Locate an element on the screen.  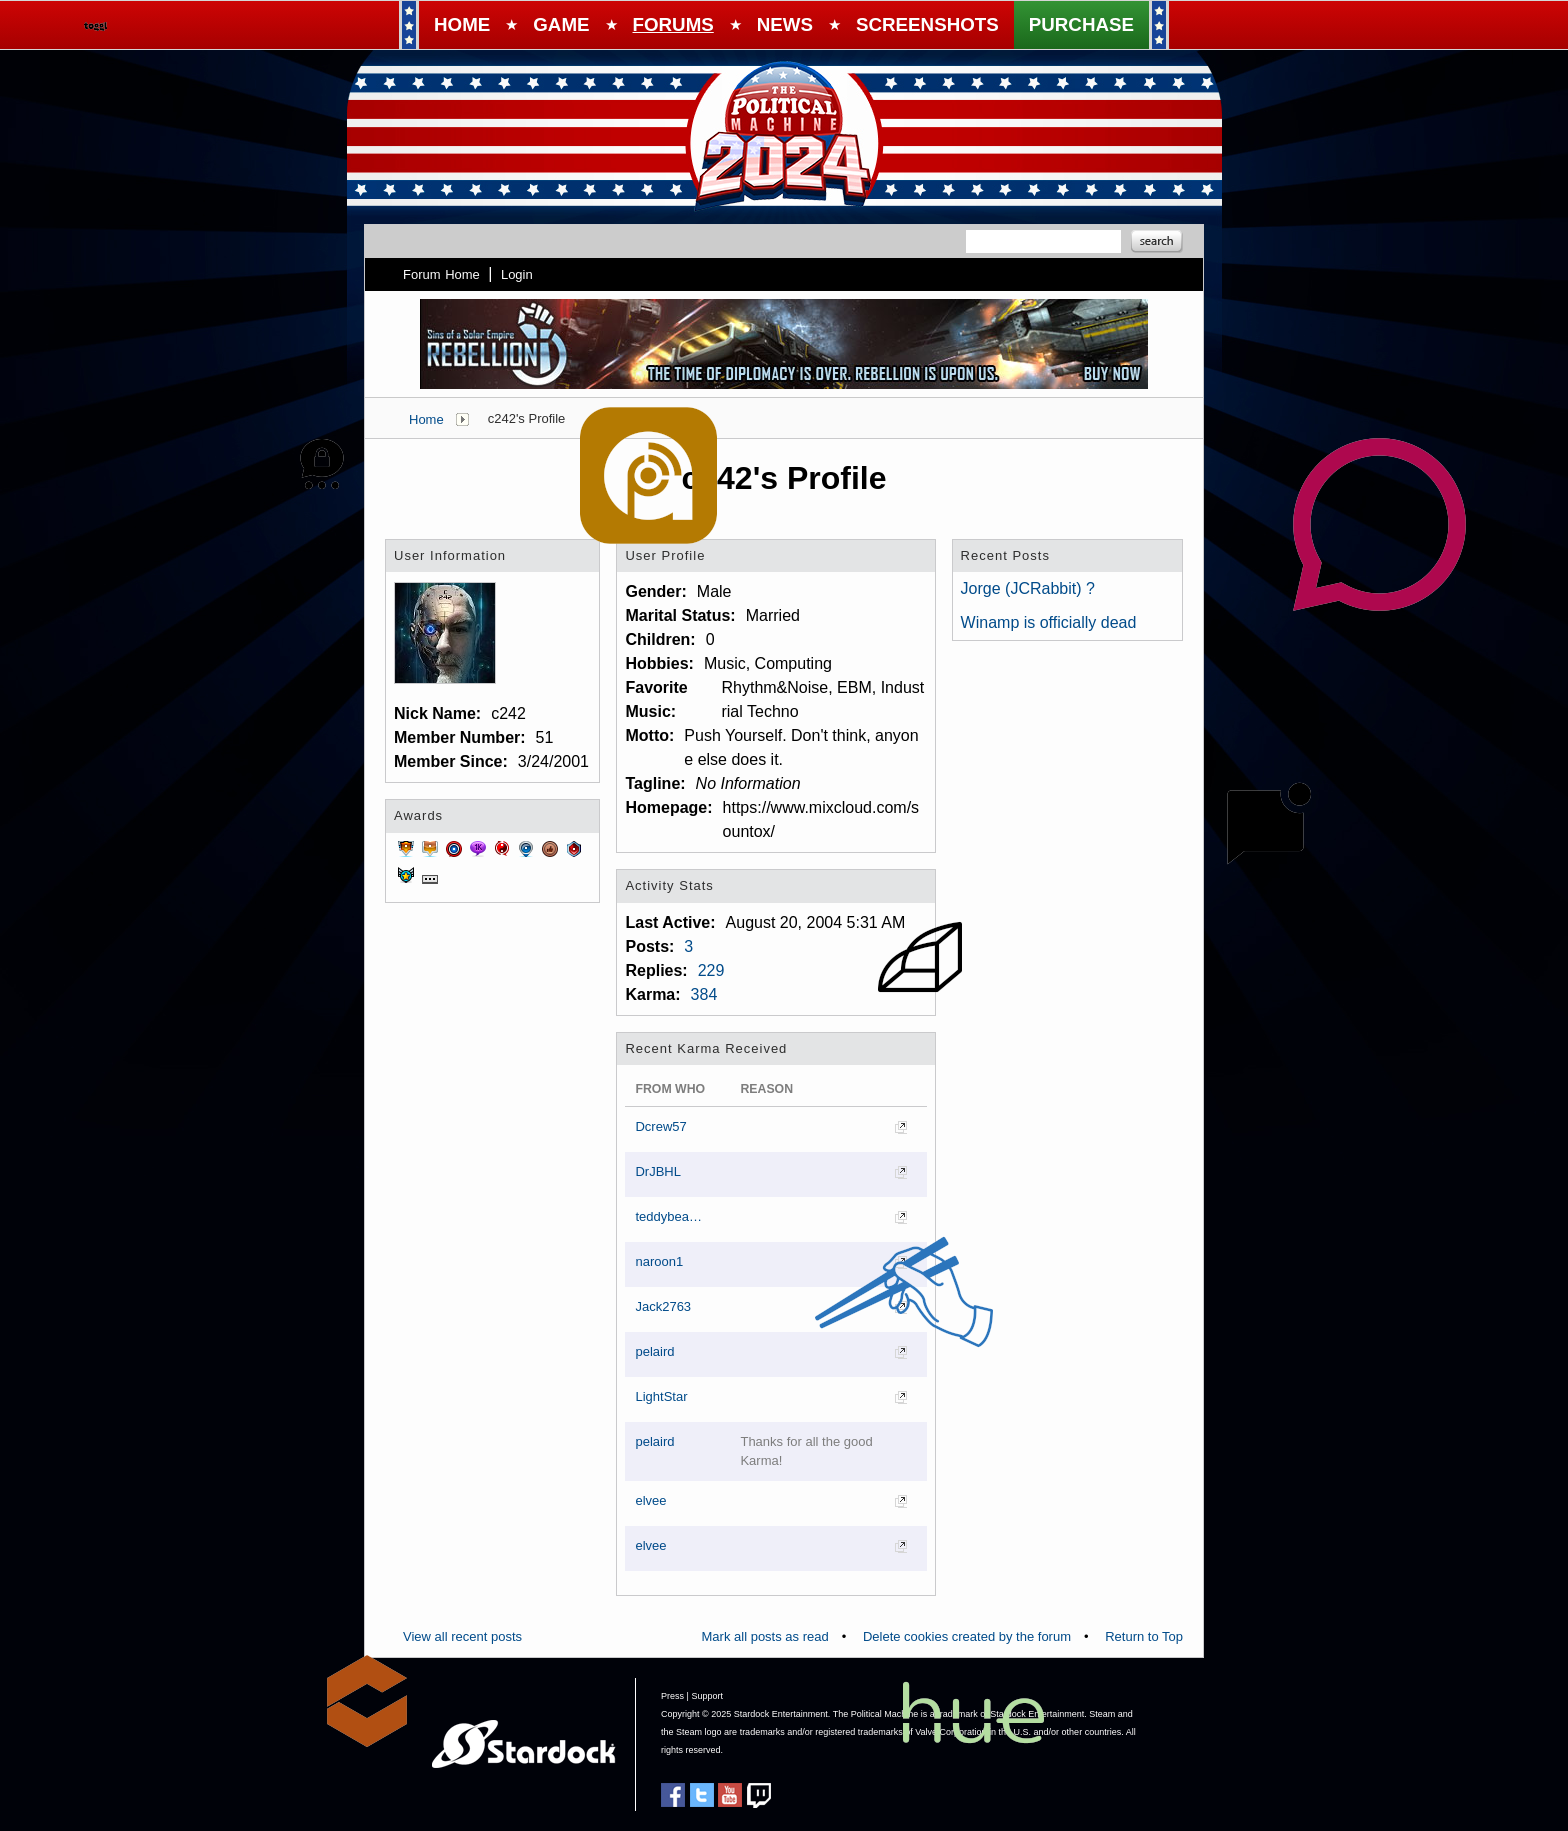
open Podcast Addict app is located at coordinates (648, 475).